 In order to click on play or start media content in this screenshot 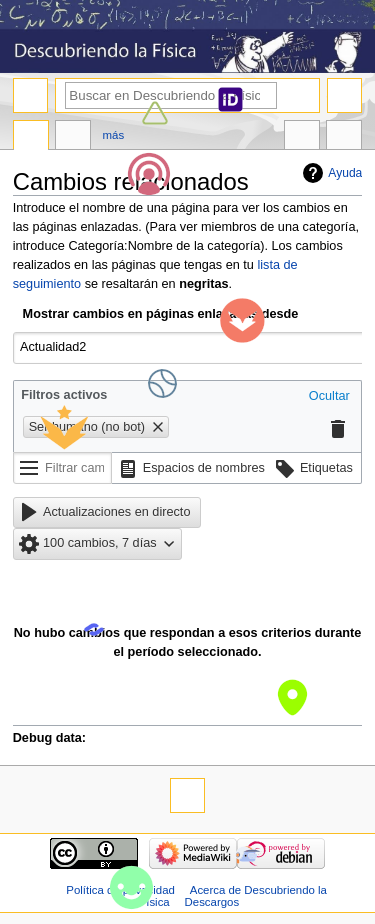, I will do `click(155, 113)`.